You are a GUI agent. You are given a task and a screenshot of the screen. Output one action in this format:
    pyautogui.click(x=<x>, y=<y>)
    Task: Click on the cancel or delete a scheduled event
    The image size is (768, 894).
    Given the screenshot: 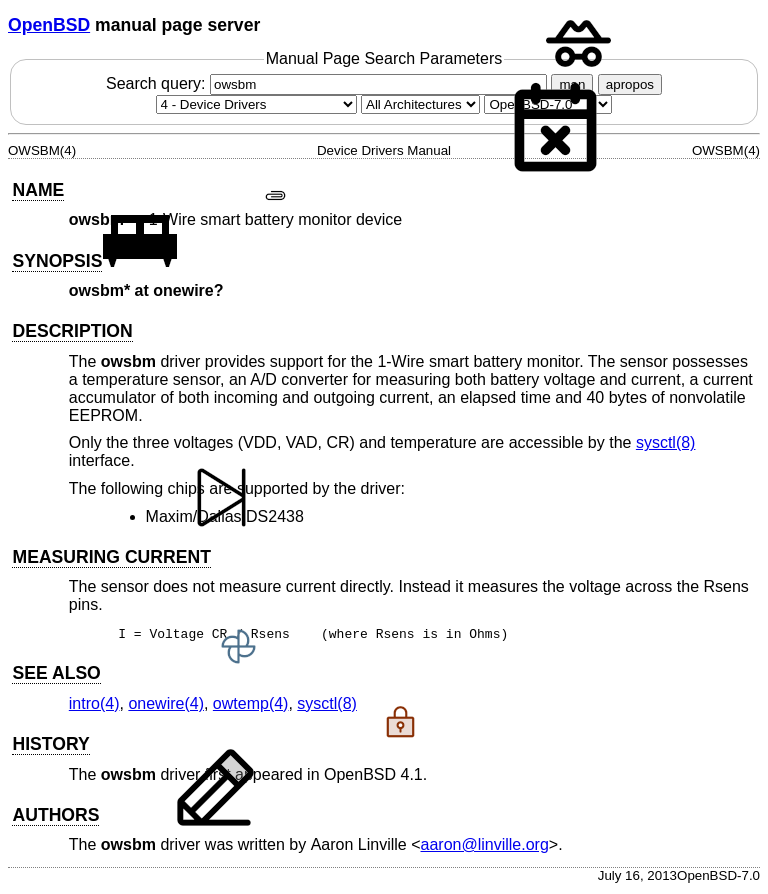 What is the action you would take?
    pyautogui.click(x=555, y=130)
    